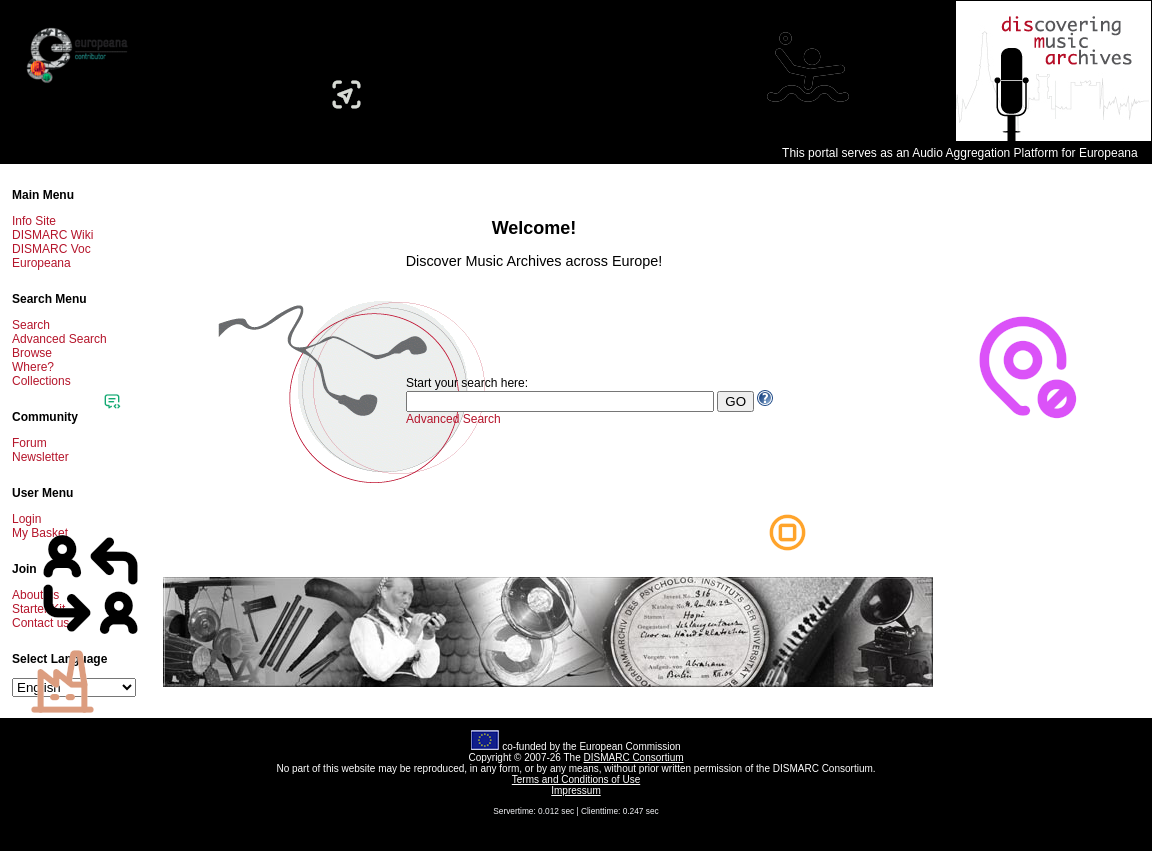  Describe the element at coordinates (808, 69) in the screenshot. I see `water polo sport activity` at that location.